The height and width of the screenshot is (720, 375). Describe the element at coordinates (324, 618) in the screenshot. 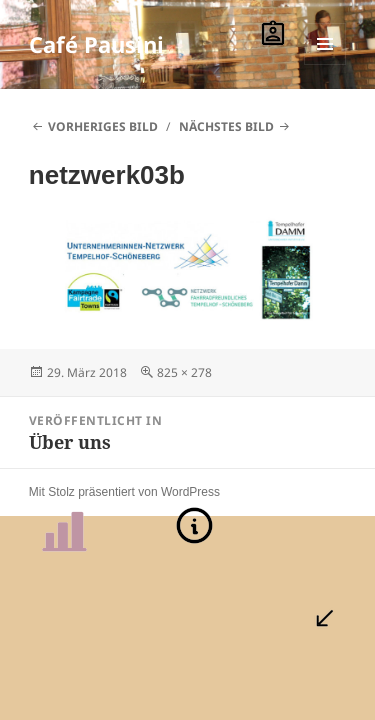

I see `navigate or move southwest on a map` at that location.